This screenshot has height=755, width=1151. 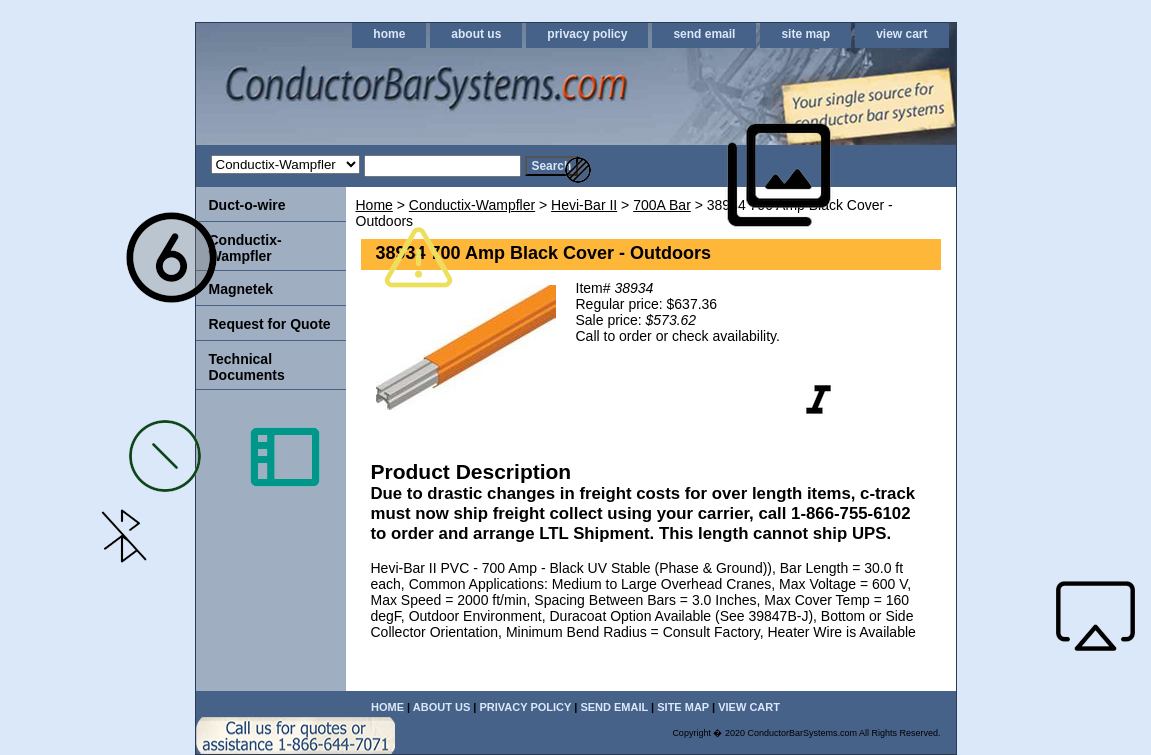 I want to click on filter or sort images in a gallery, so click(x=779, y=175).